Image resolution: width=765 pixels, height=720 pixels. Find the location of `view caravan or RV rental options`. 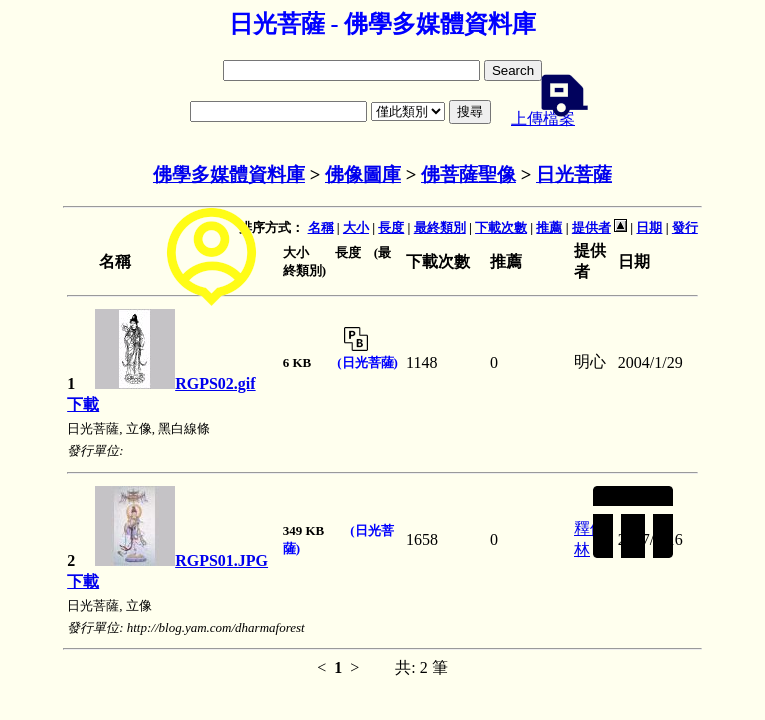

view caravan or RV rental options is located at coordinates (563, 94).